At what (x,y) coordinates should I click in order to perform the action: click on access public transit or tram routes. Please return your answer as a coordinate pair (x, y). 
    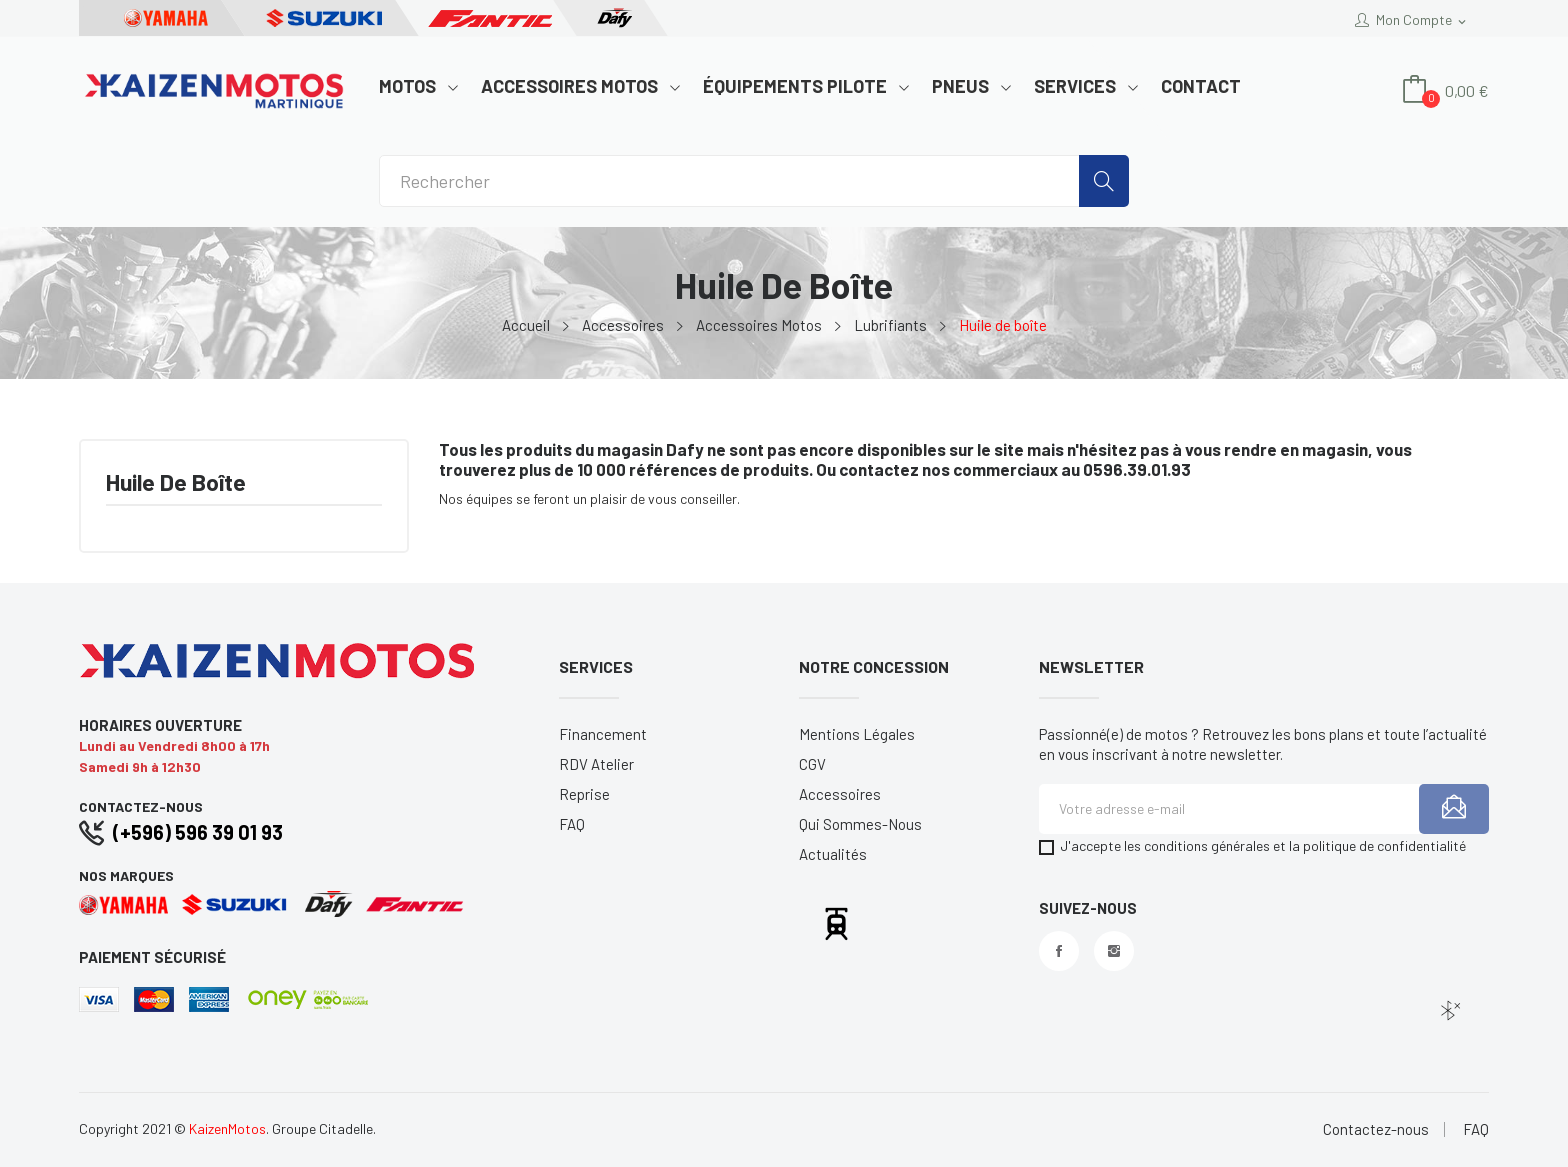
    Looking at the image, I should click on (836, 923).